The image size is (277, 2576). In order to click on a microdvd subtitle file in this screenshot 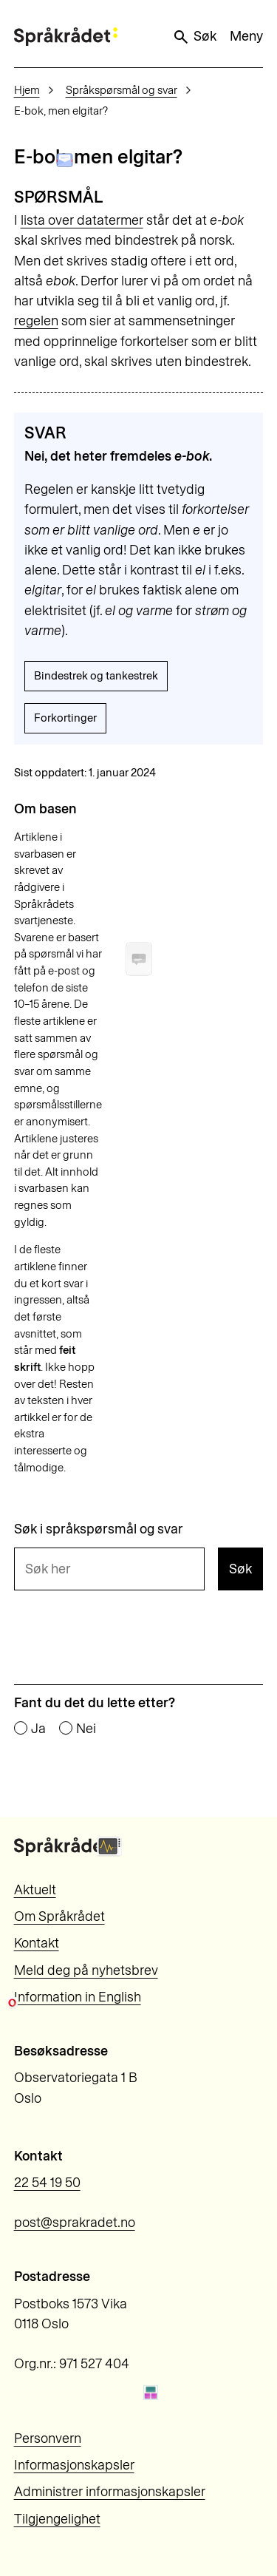, I will do `click(139, 959)`.